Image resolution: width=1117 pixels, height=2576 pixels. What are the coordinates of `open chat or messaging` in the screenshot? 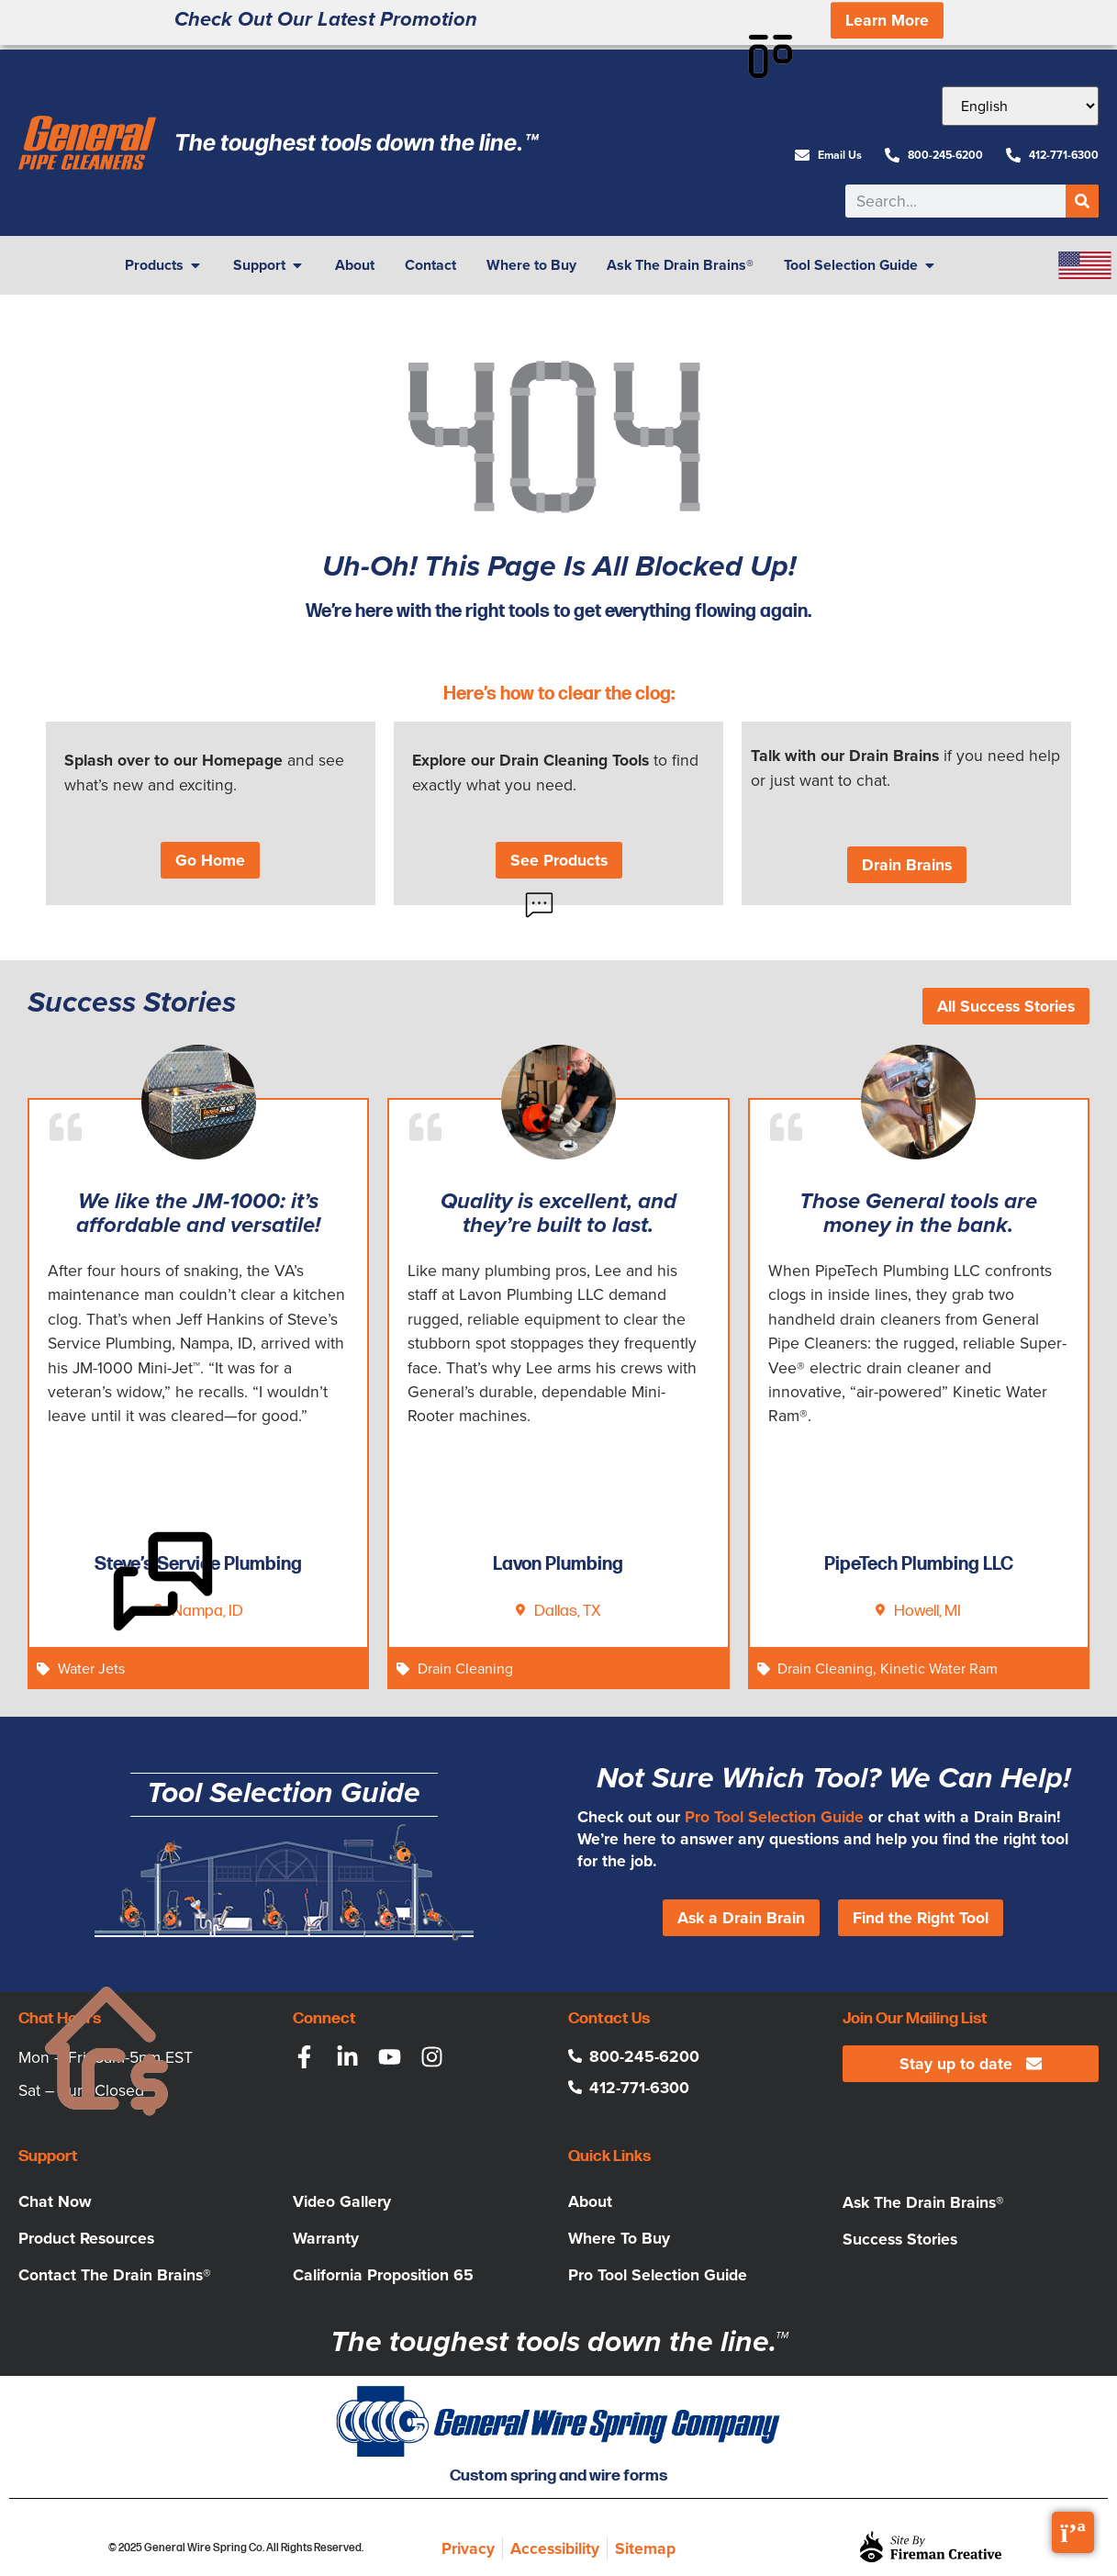 It's located at (539, 902).